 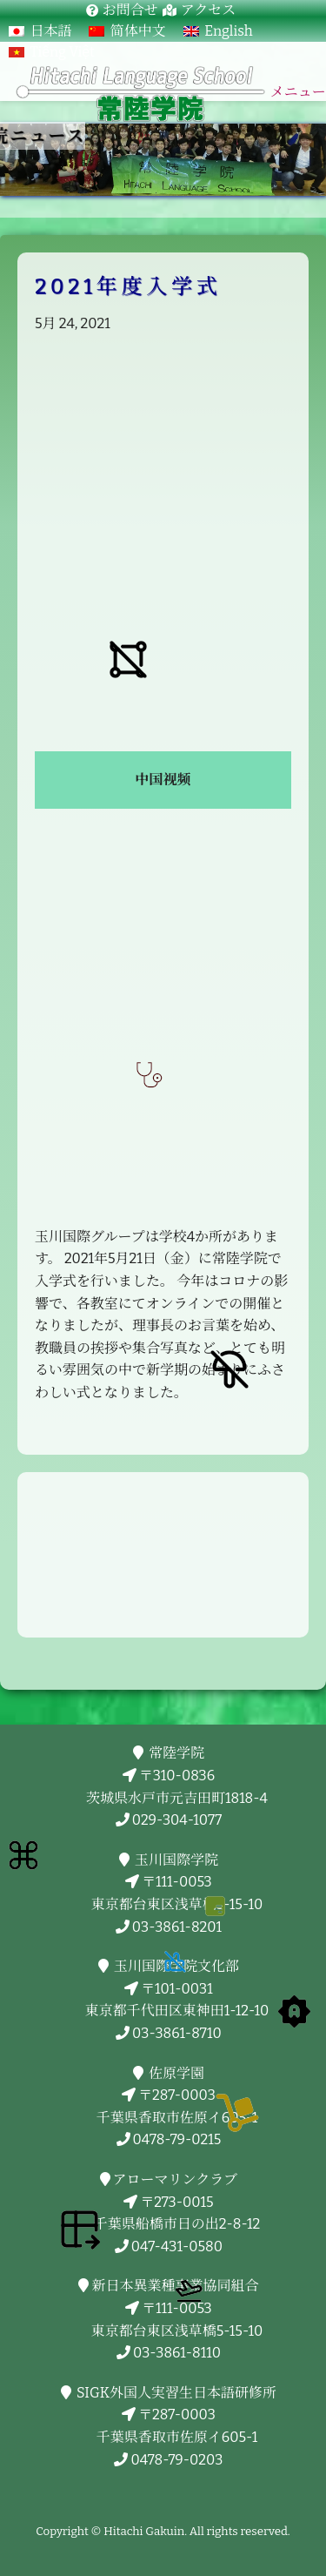 What do you see at coordinates (23, 1855) in the screenshot?
I see `access keyboard shortcuts` at bounding box center [23, 1855].